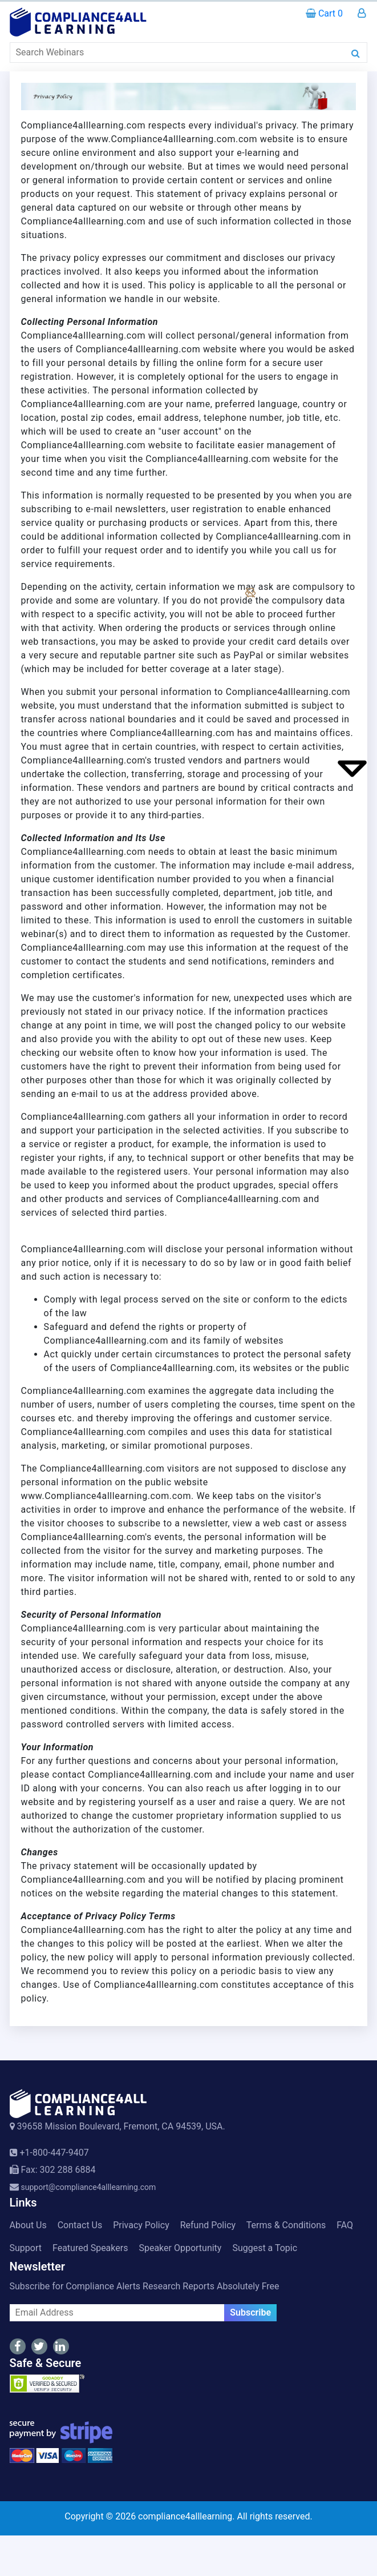 The height and width of the screenshot is (2576, 377). Describe the element at coordinates (352, 766) in the screenshot. I see `expand dropdown menu` at that location.